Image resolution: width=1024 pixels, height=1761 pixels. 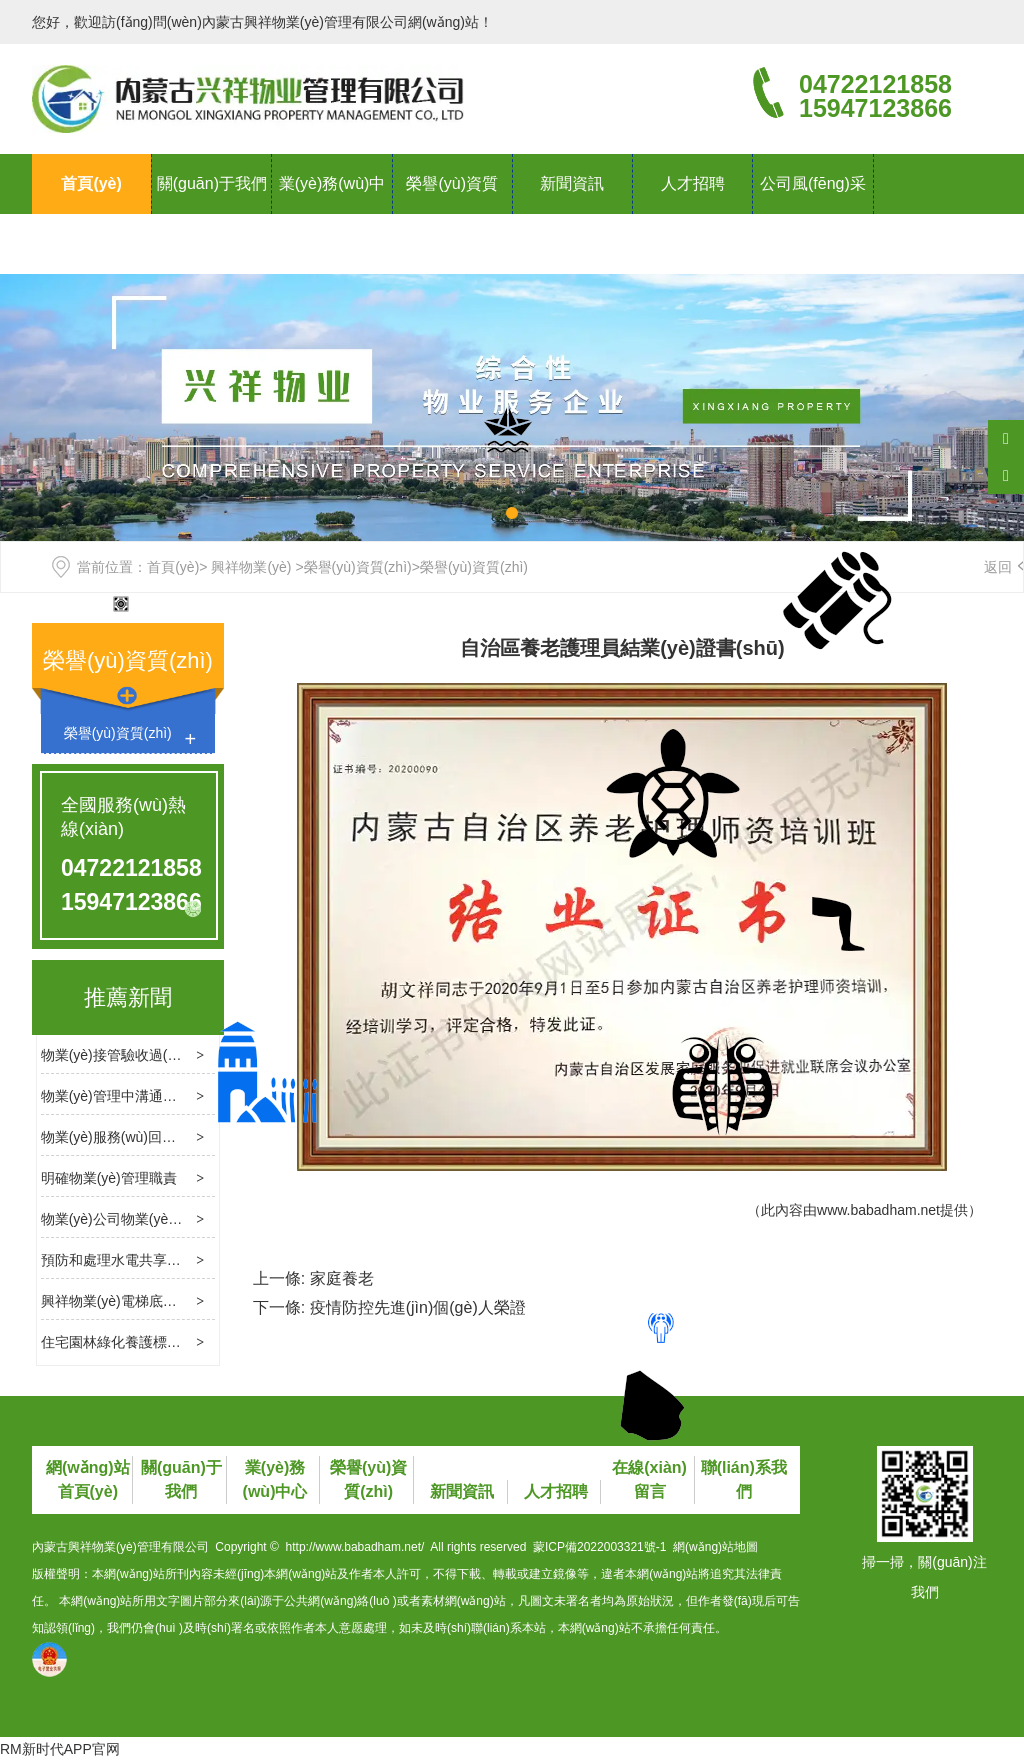 What do you see at coordinates (193, 909) in the screenshot?
I see `roll a 12-sided die` at bounding box center [193, 909].